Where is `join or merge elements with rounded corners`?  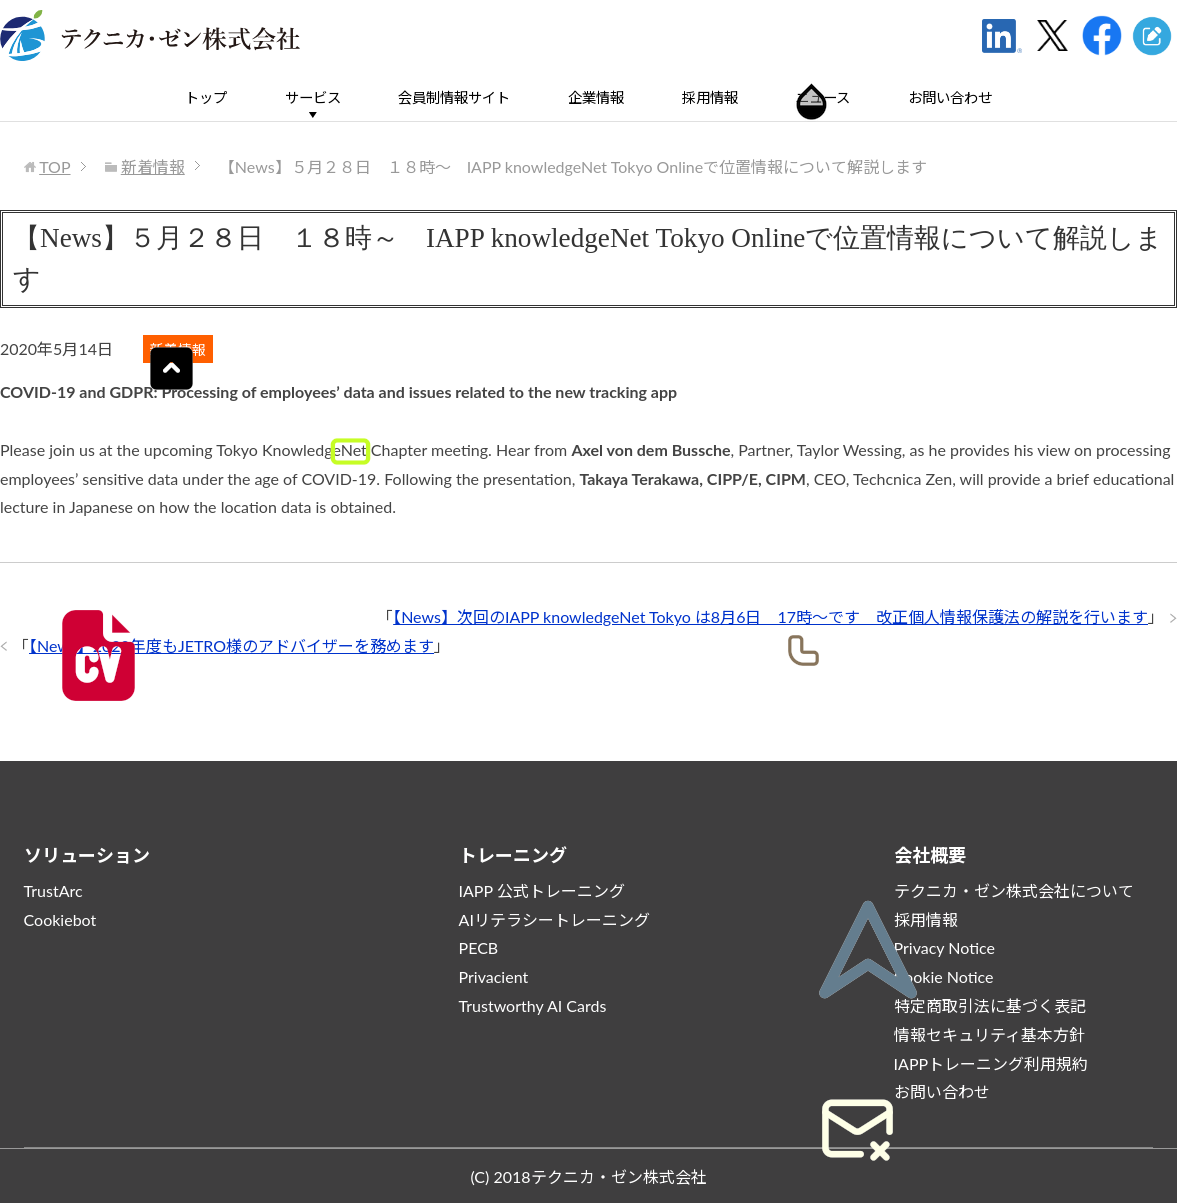
join or merge elements with rounded corners is located at coordinates (803, 650).